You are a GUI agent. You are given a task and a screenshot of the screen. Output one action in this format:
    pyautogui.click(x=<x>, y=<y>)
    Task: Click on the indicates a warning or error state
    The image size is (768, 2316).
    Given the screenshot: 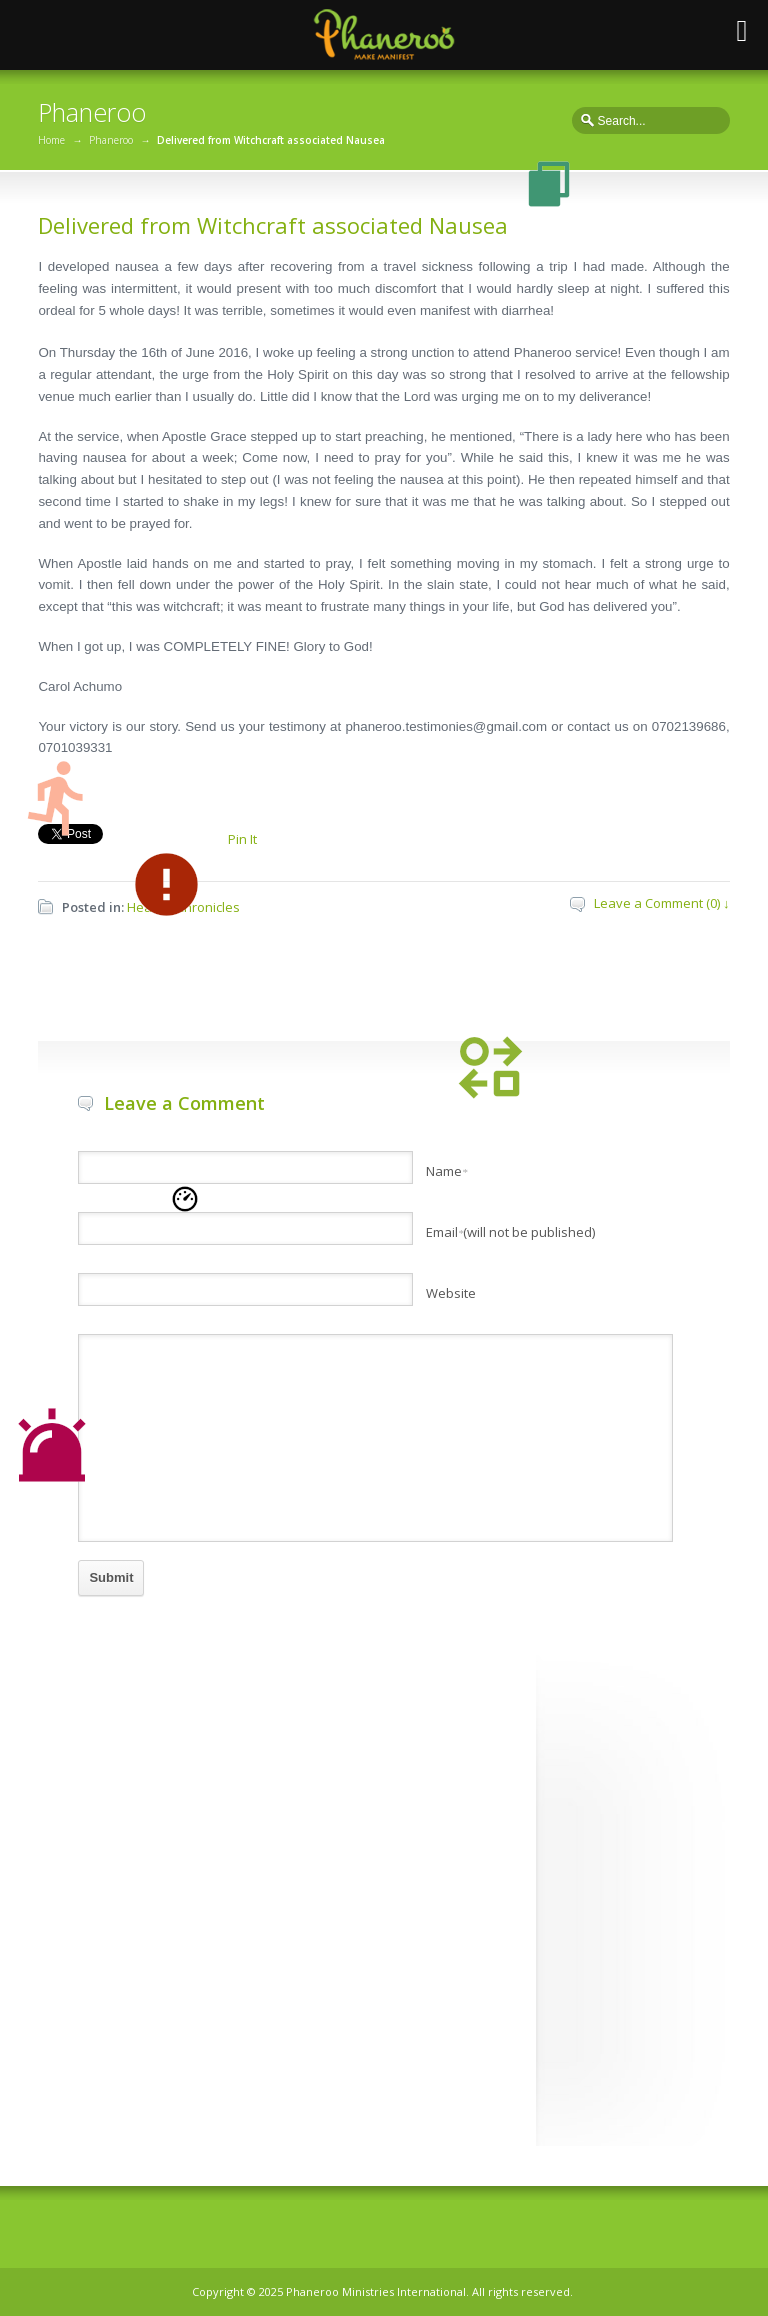 What is the action you would take?
    pyautogui.click(x=166, y=884)
    